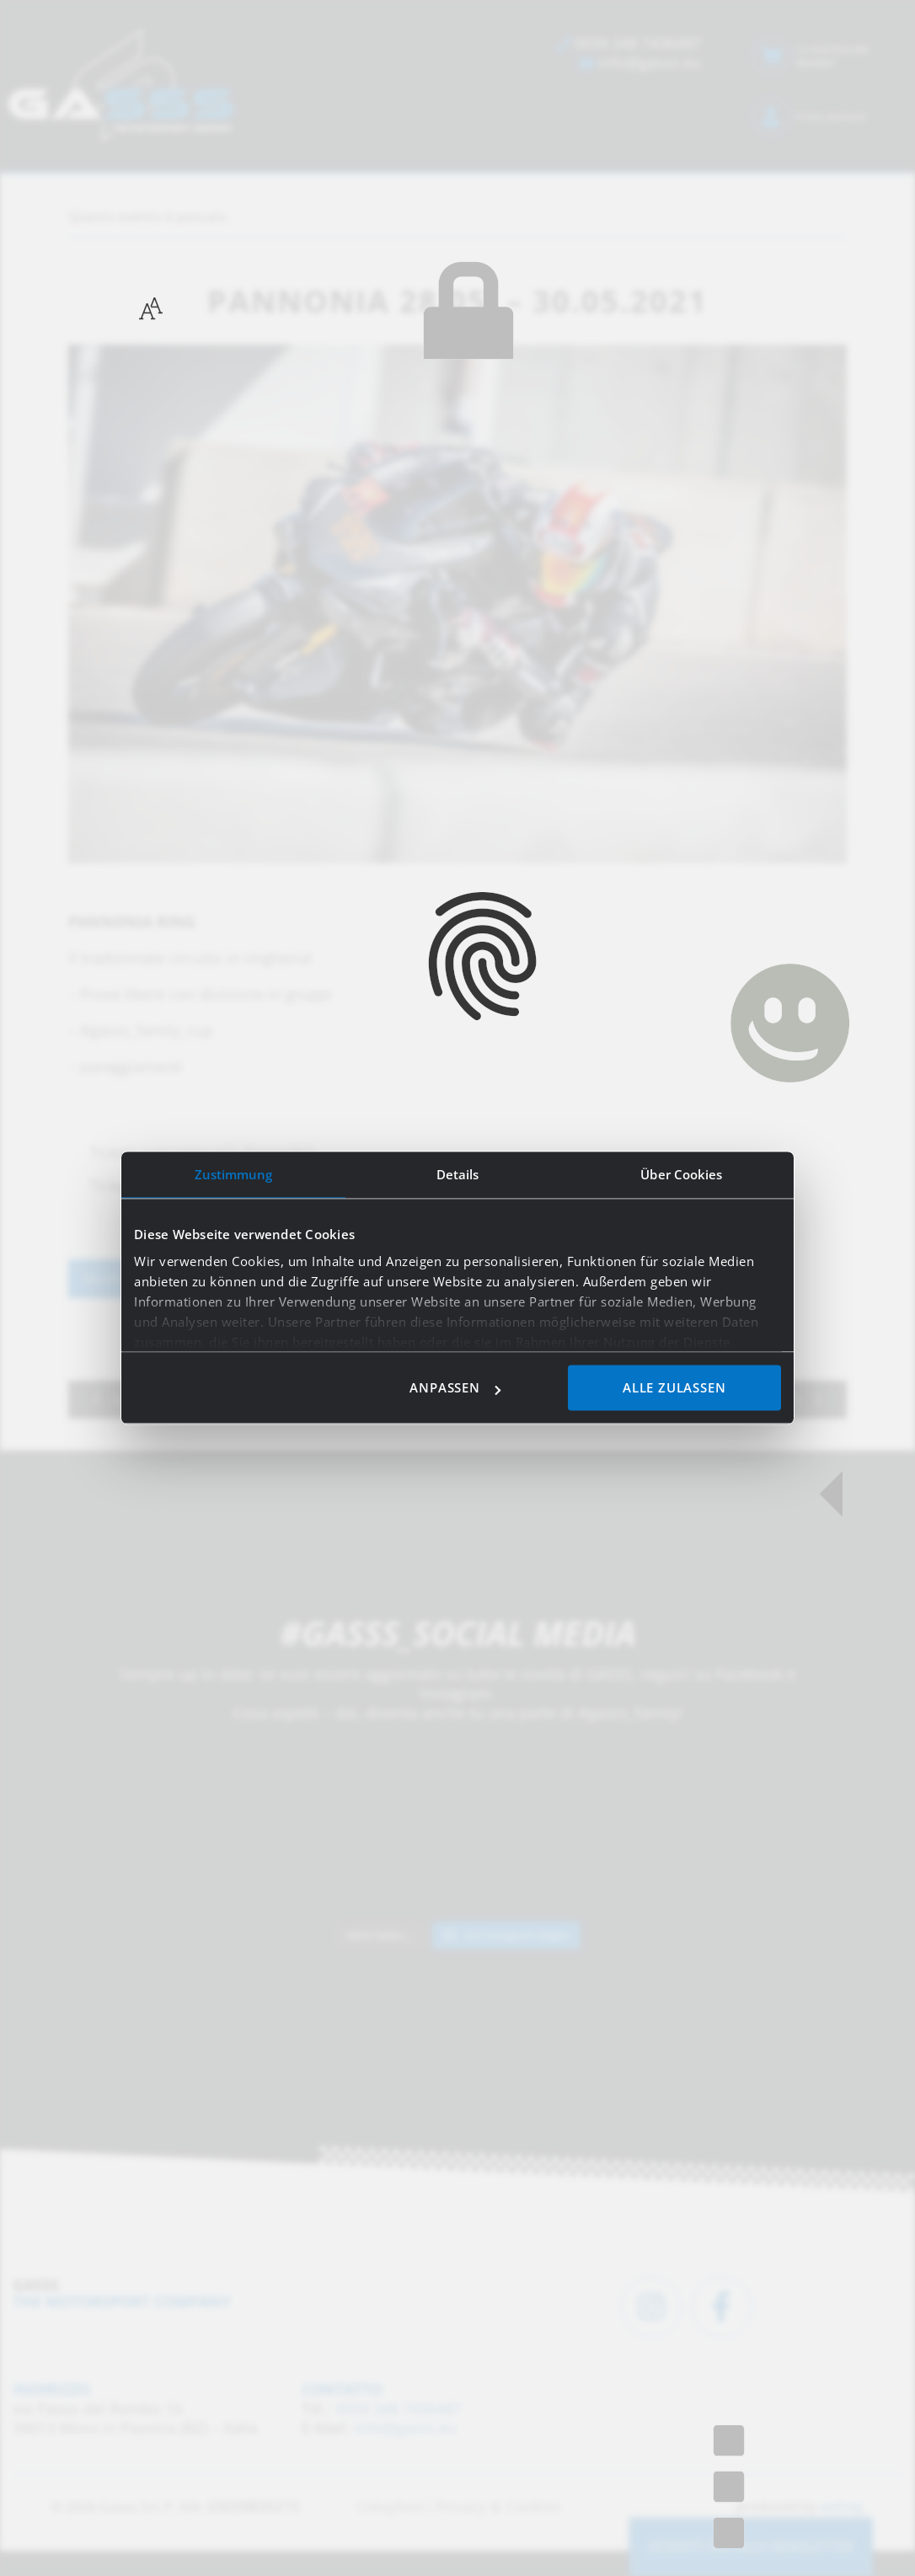 The width and height of the screenshot is (915, 2576). What do you see at coordinates (151, 309) in the screenshot?
I see `access font settings and typography options` at bounding box center [151, 309].